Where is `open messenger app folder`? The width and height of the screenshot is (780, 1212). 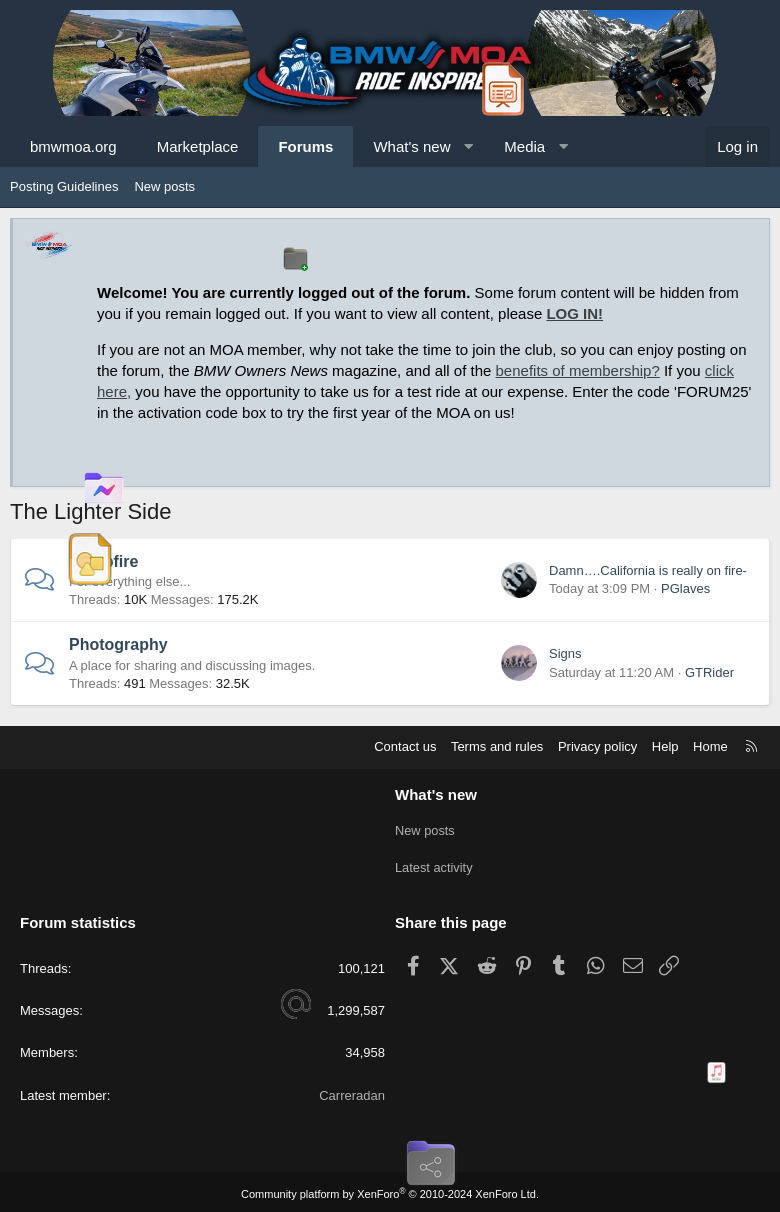 open messenger app folder is located at coordinates (104, 489).